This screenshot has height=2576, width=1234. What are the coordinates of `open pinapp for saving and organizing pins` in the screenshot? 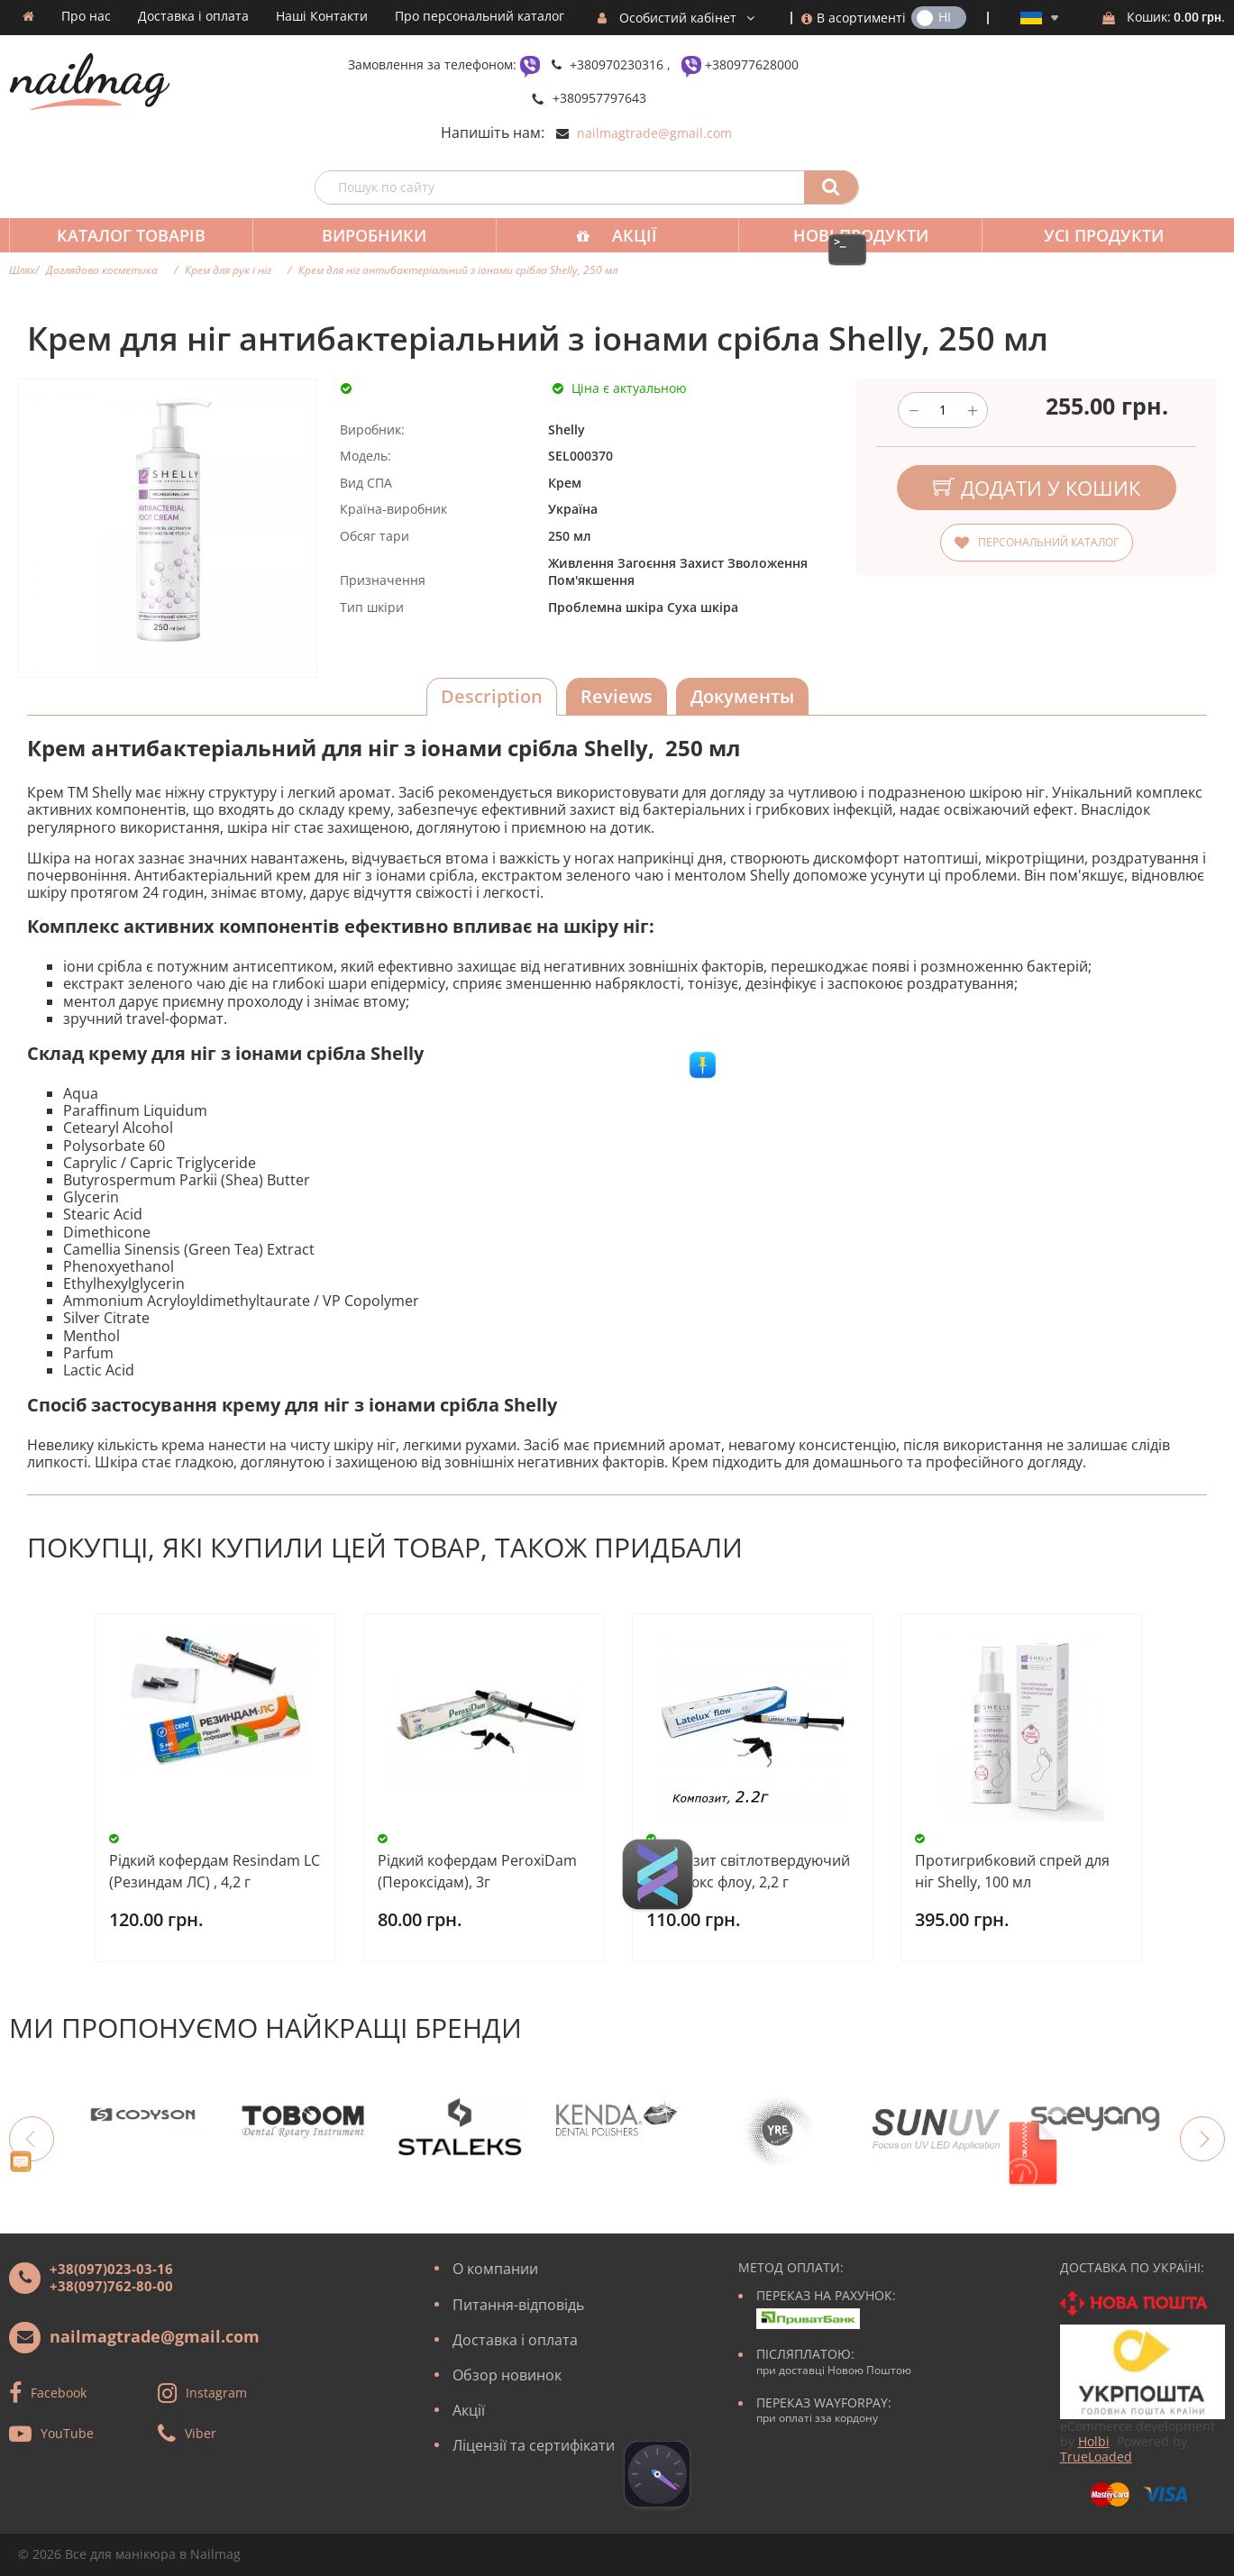 It's located at (702, 1064).